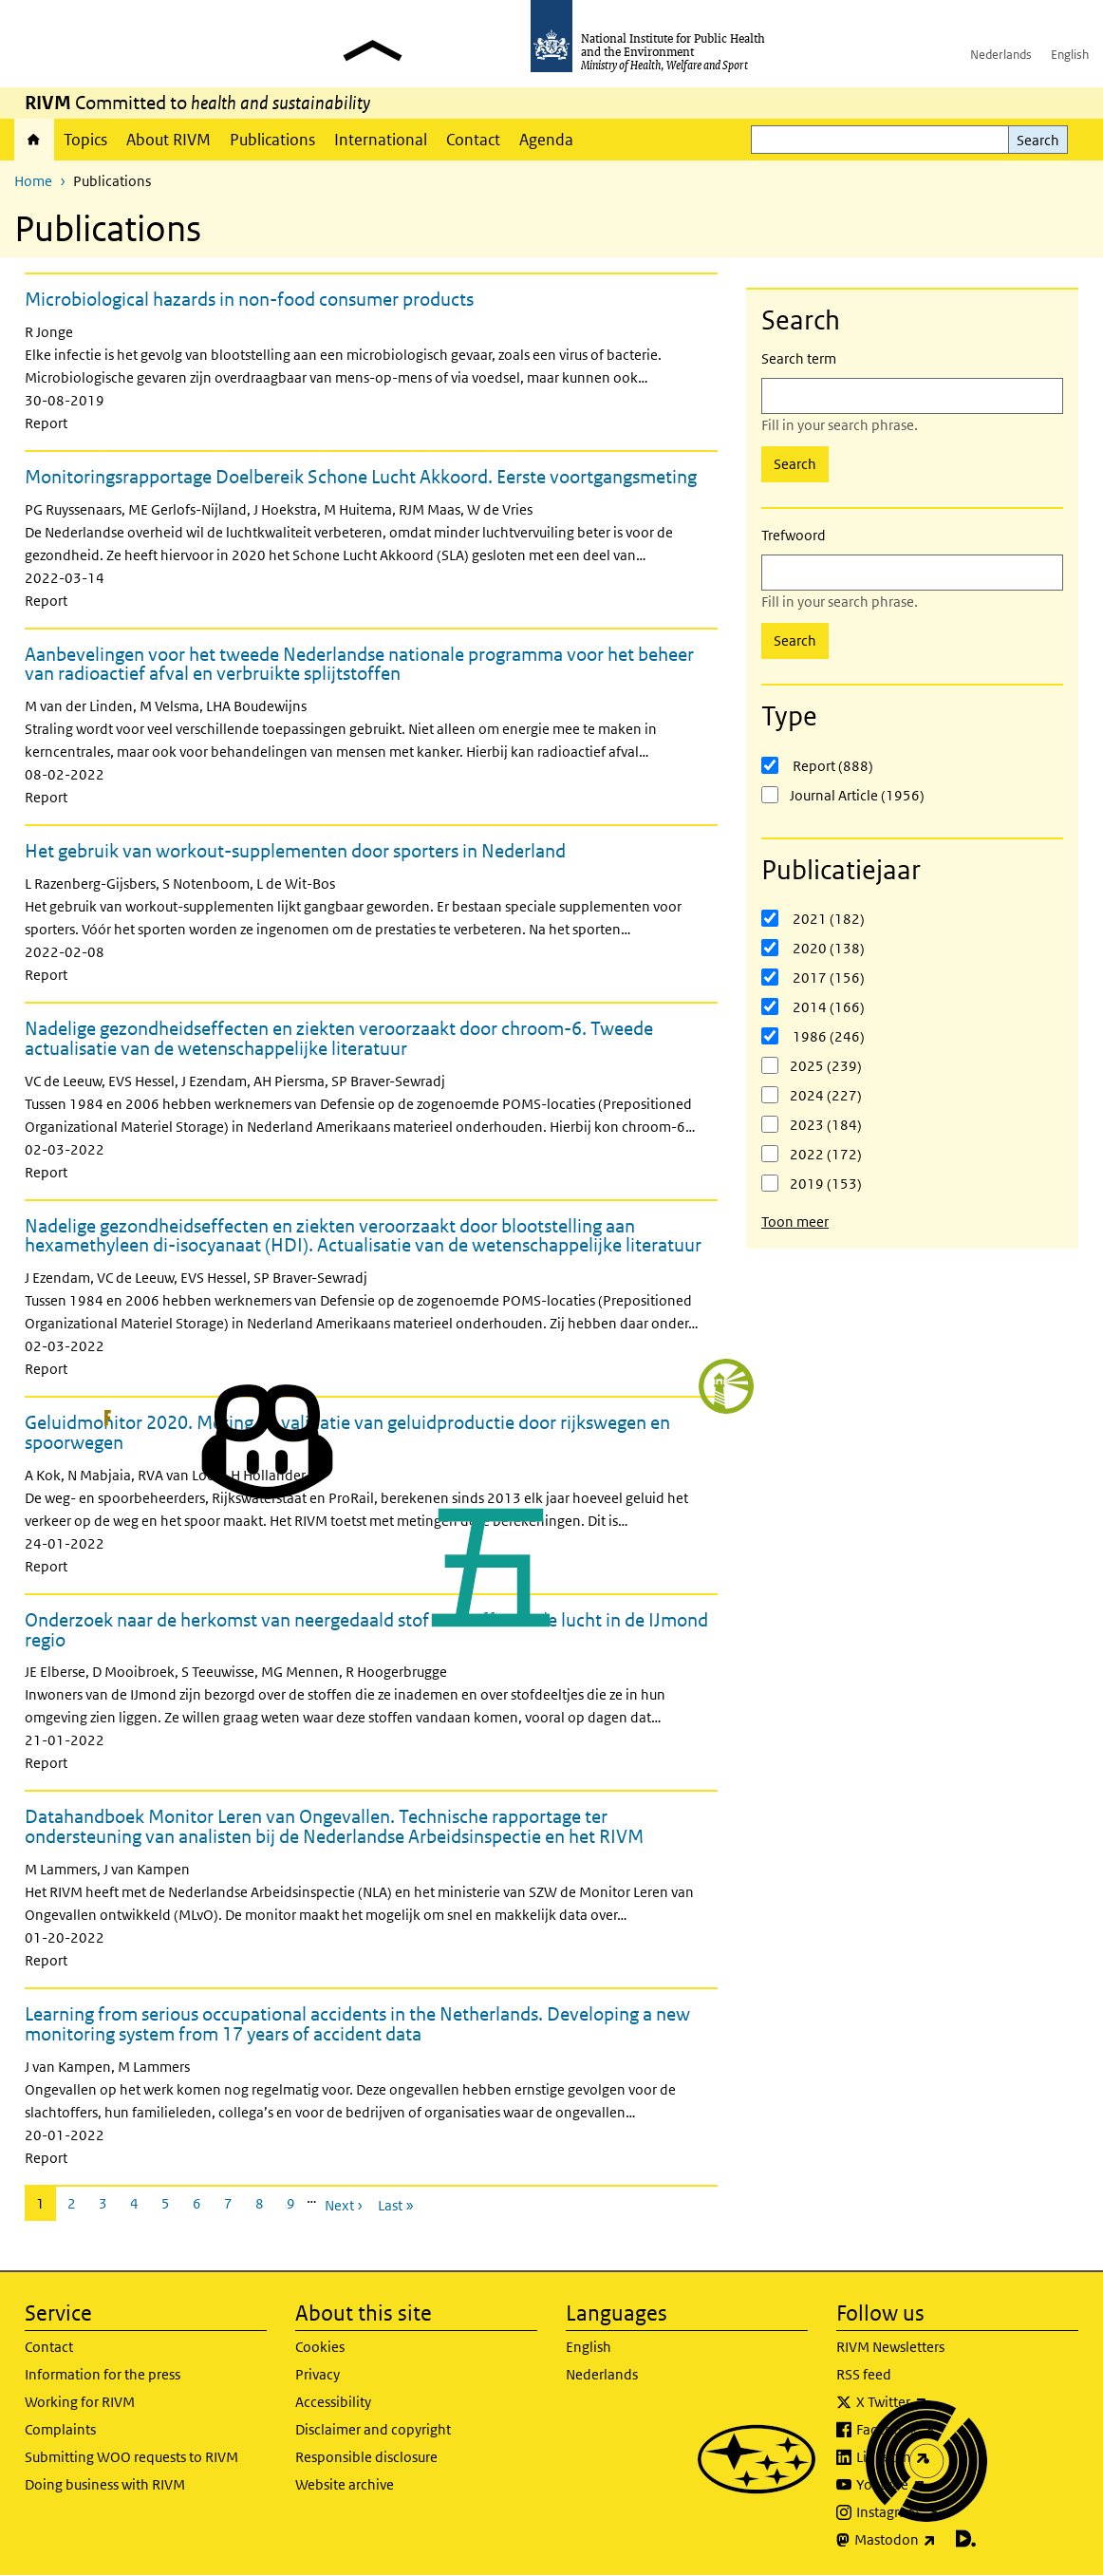 Image resolution: width=1103 pixels, height=2576 pixels. Describe the element at coordinates (926, 2461) in the screenshot. I see `open discogs music database` at that location.